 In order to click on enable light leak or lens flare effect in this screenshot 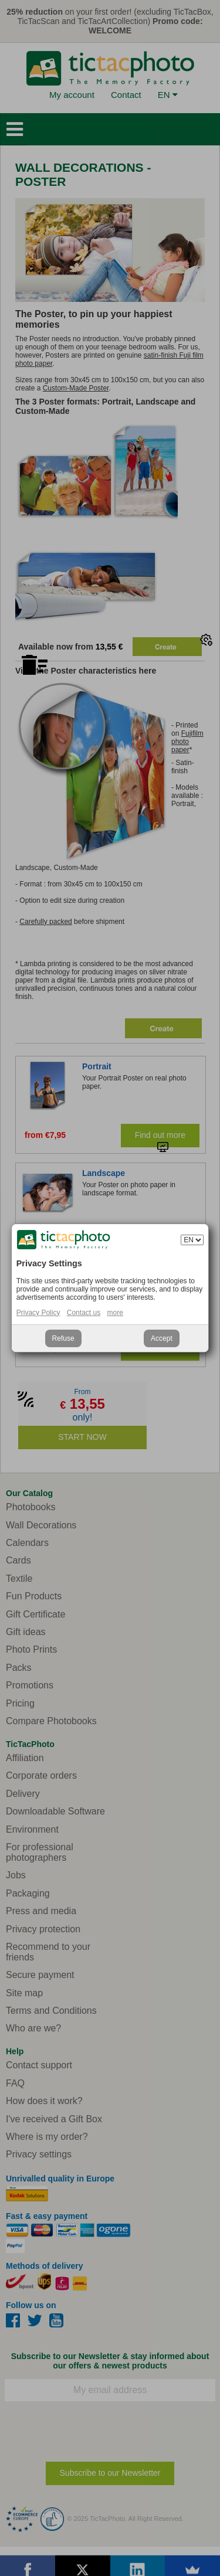, I will do `click(25, 1399)`.